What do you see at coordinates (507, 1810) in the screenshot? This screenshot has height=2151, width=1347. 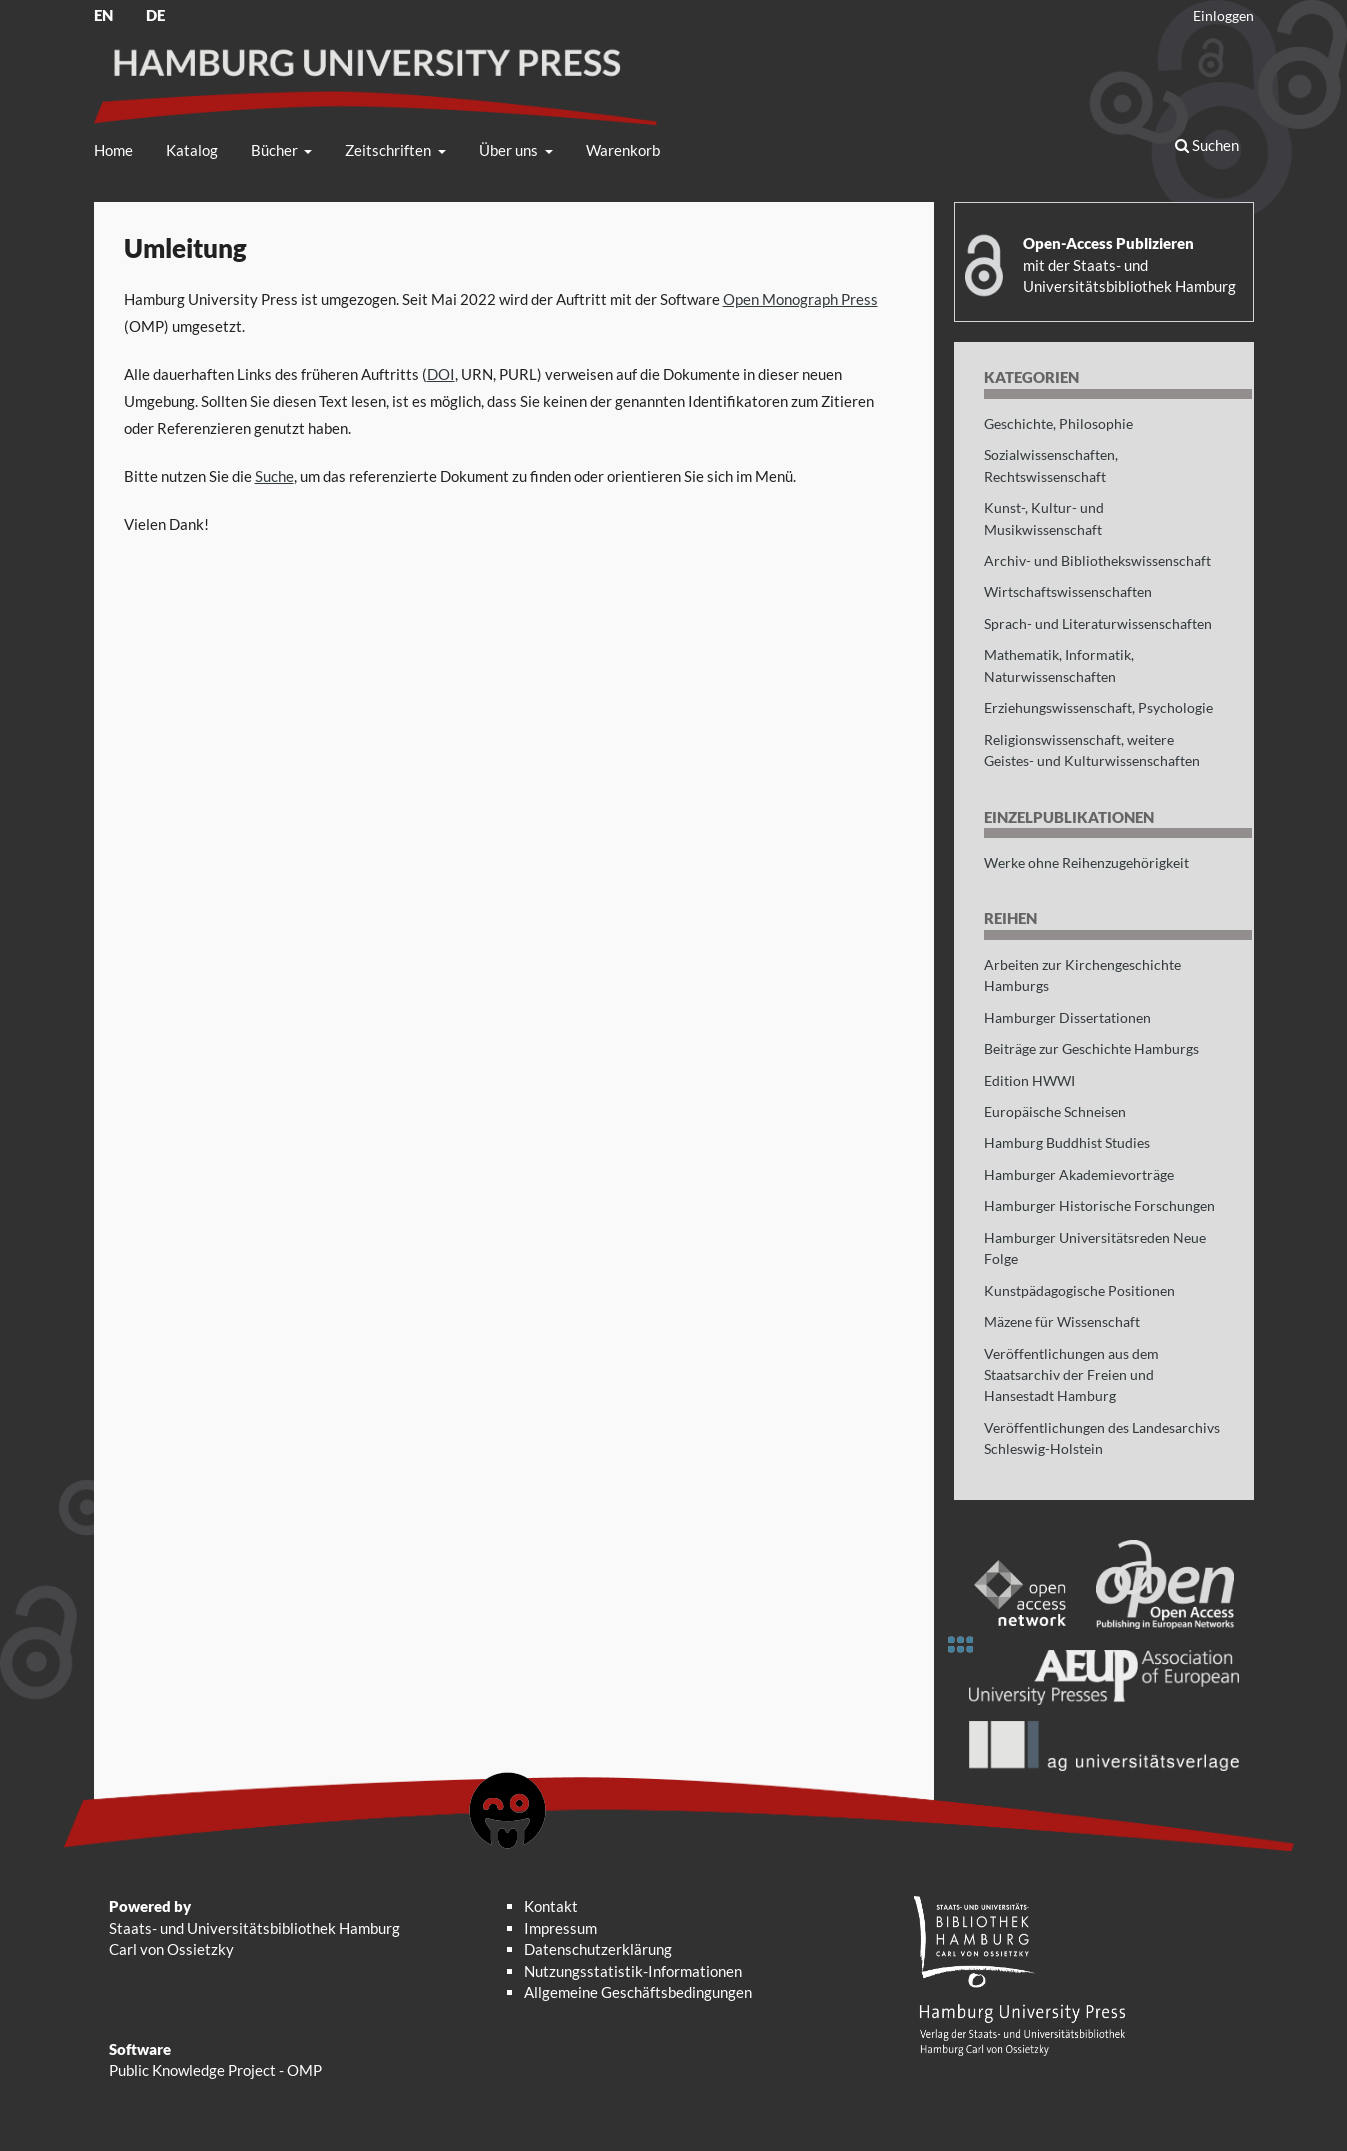 I see `insert a playful or silly emoji reaction` at bounding box center [507, 1810].